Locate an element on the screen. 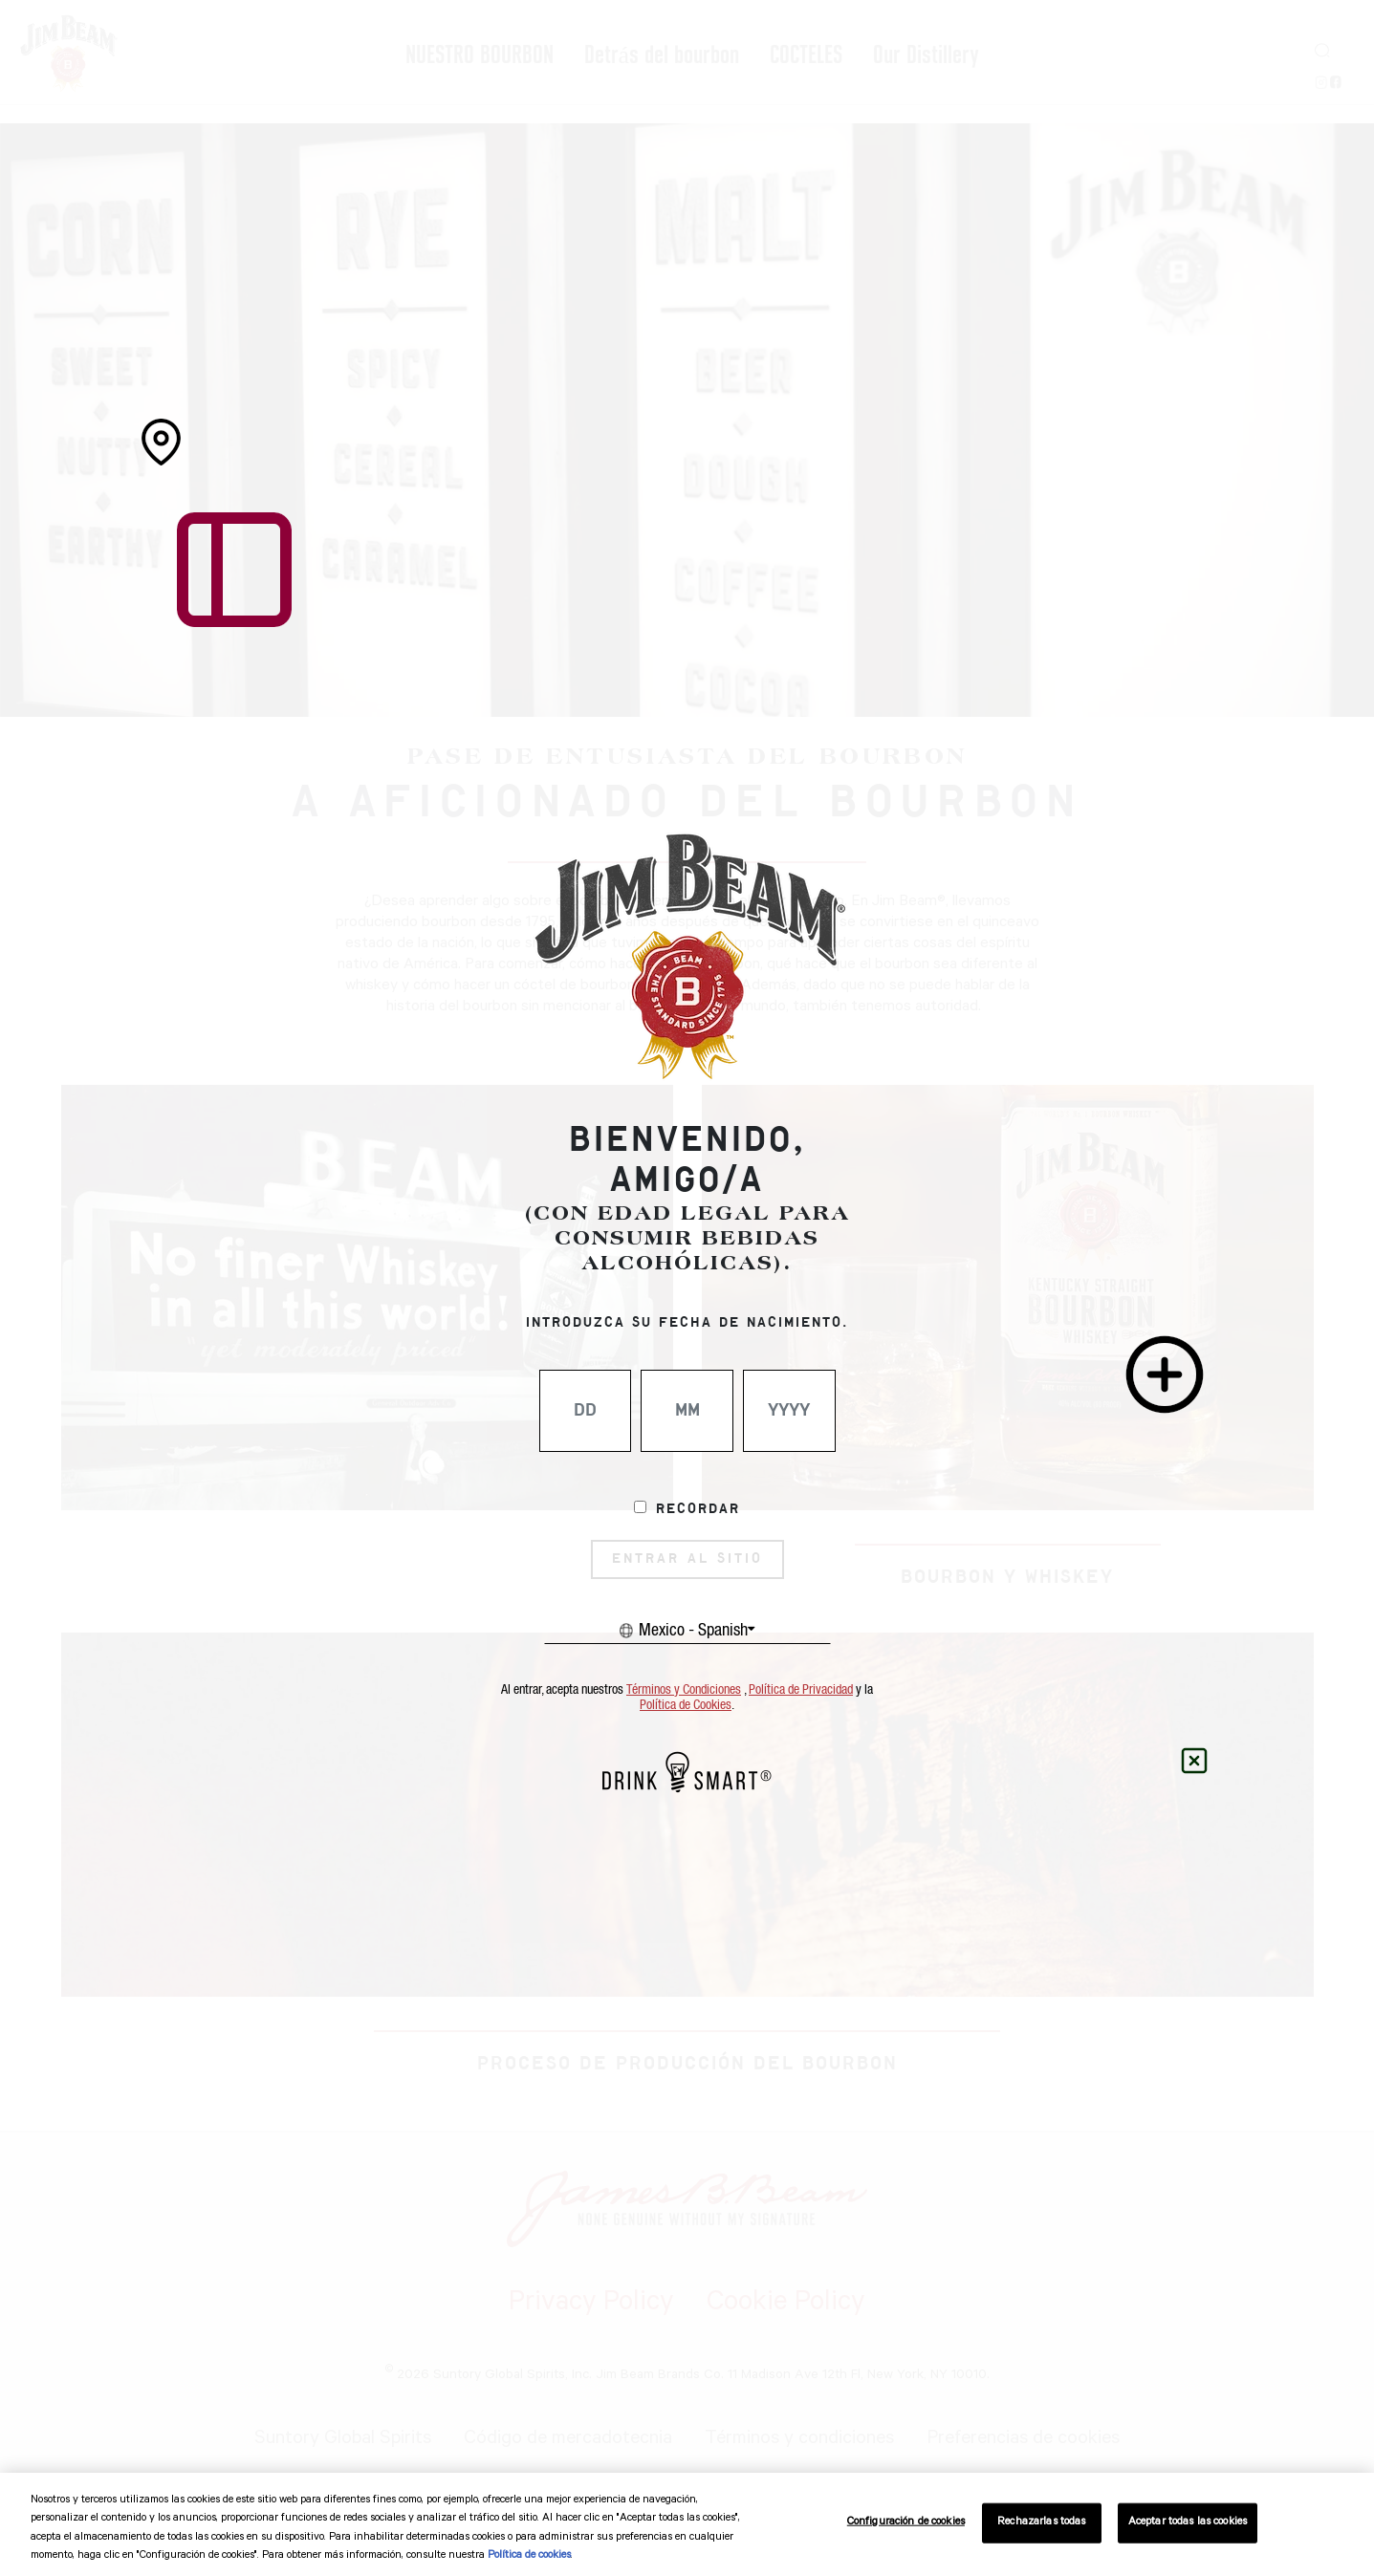 The width and height of the screenshot is (1374, 2576). view location on map is located at coordinates (161, 442).